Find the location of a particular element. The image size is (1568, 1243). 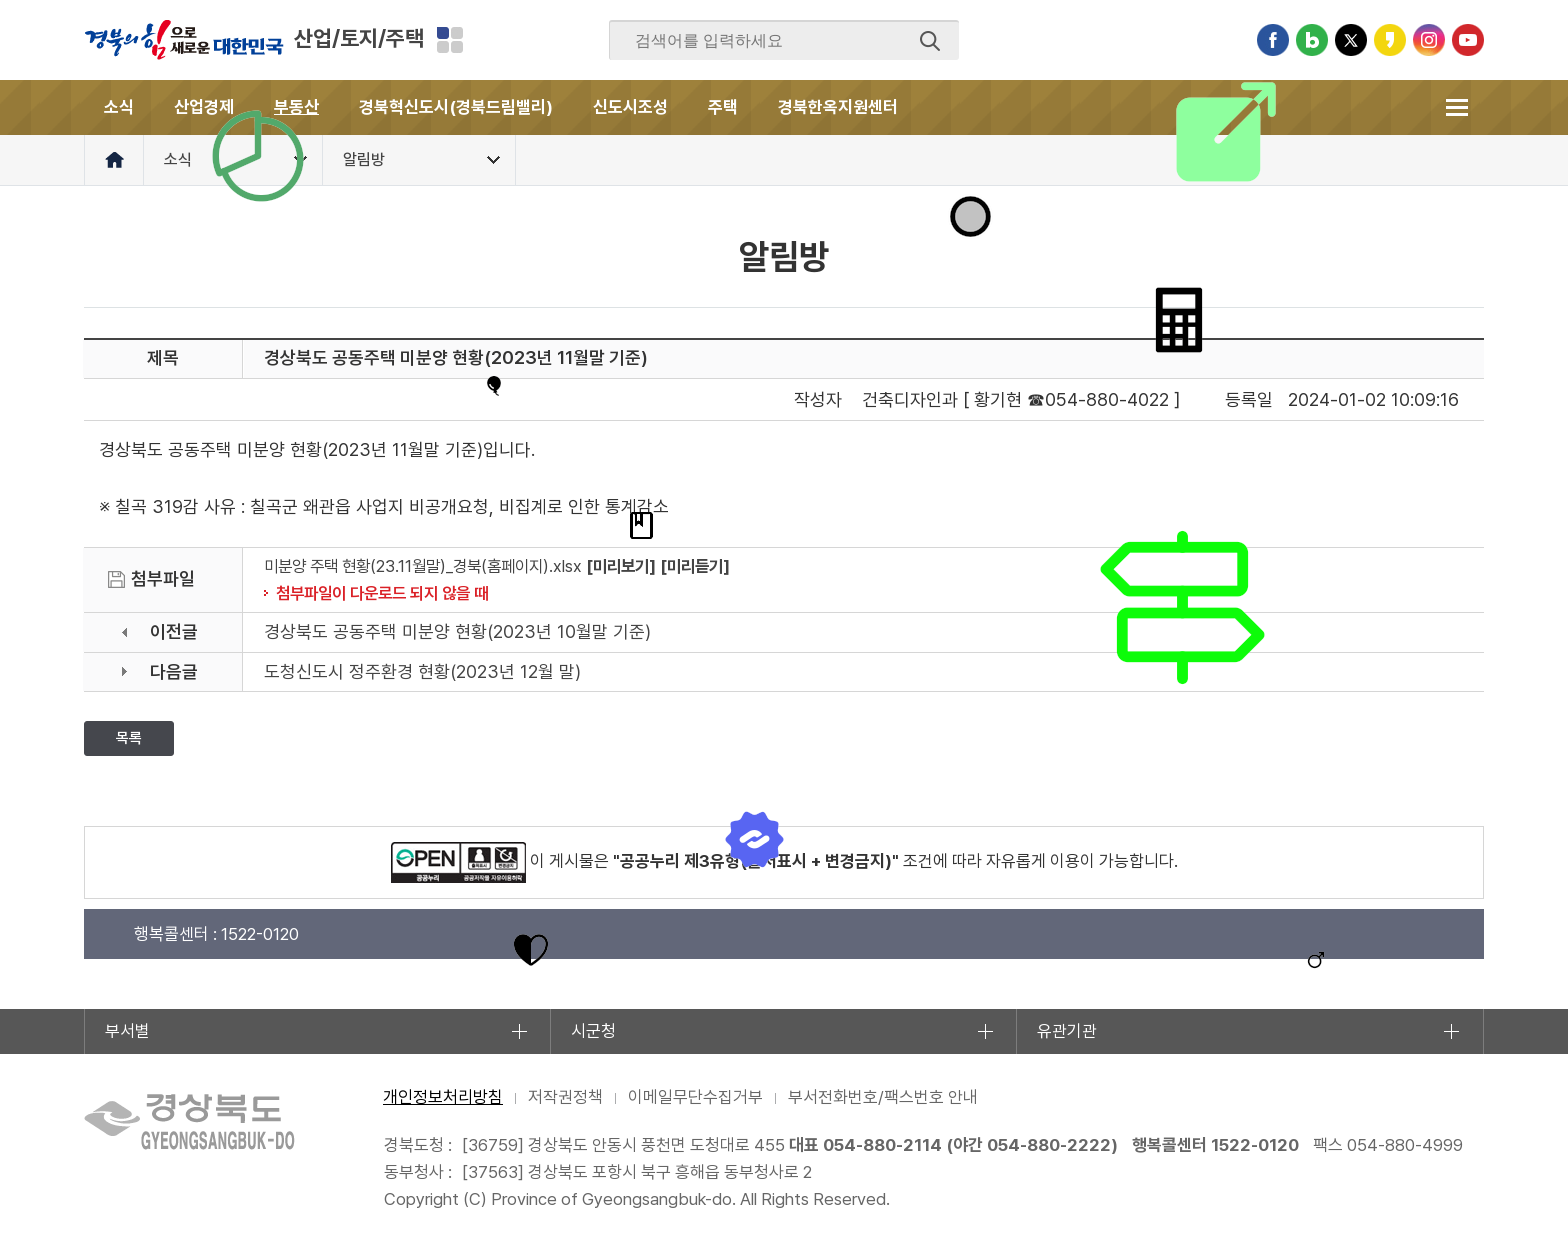

indicates partial like or favorite status is located at coordinates (531, 950).